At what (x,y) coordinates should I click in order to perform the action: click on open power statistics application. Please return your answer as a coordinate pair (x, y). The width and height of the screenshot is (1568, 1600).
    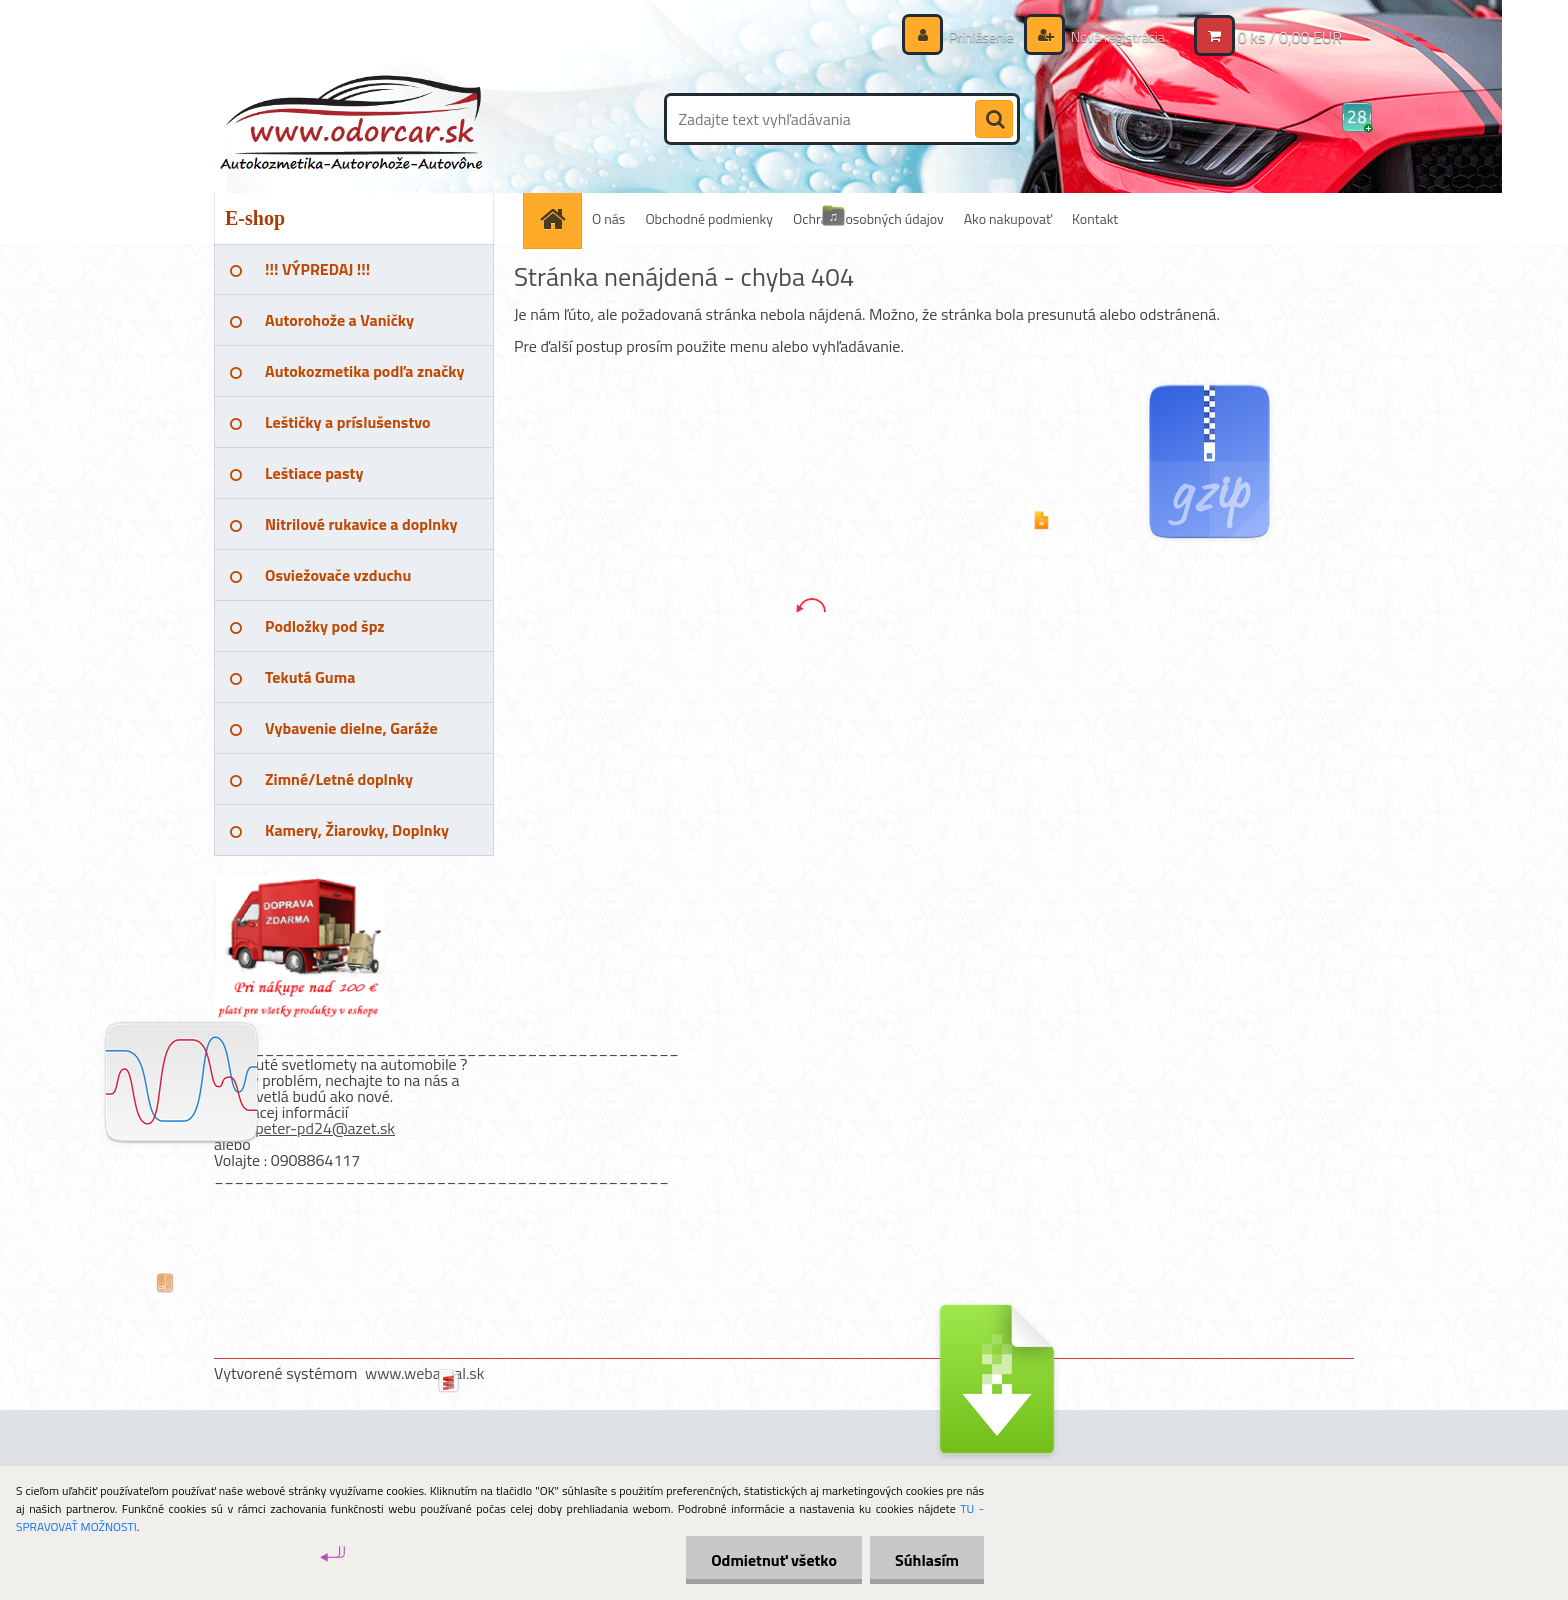
    Looking at the image, I should click on (181, 1082).